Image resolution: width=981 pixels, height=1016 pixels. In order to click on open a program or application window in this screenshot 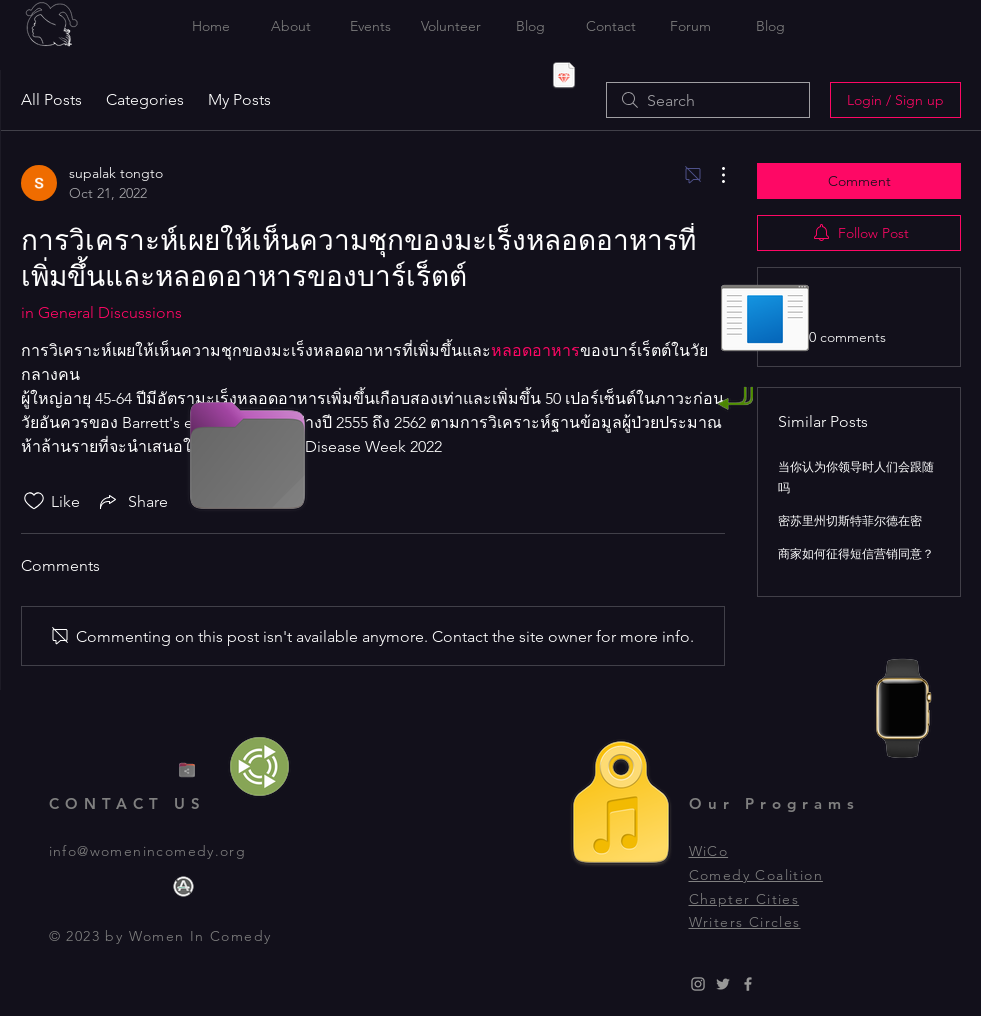, I will do `click(765, 318)`.